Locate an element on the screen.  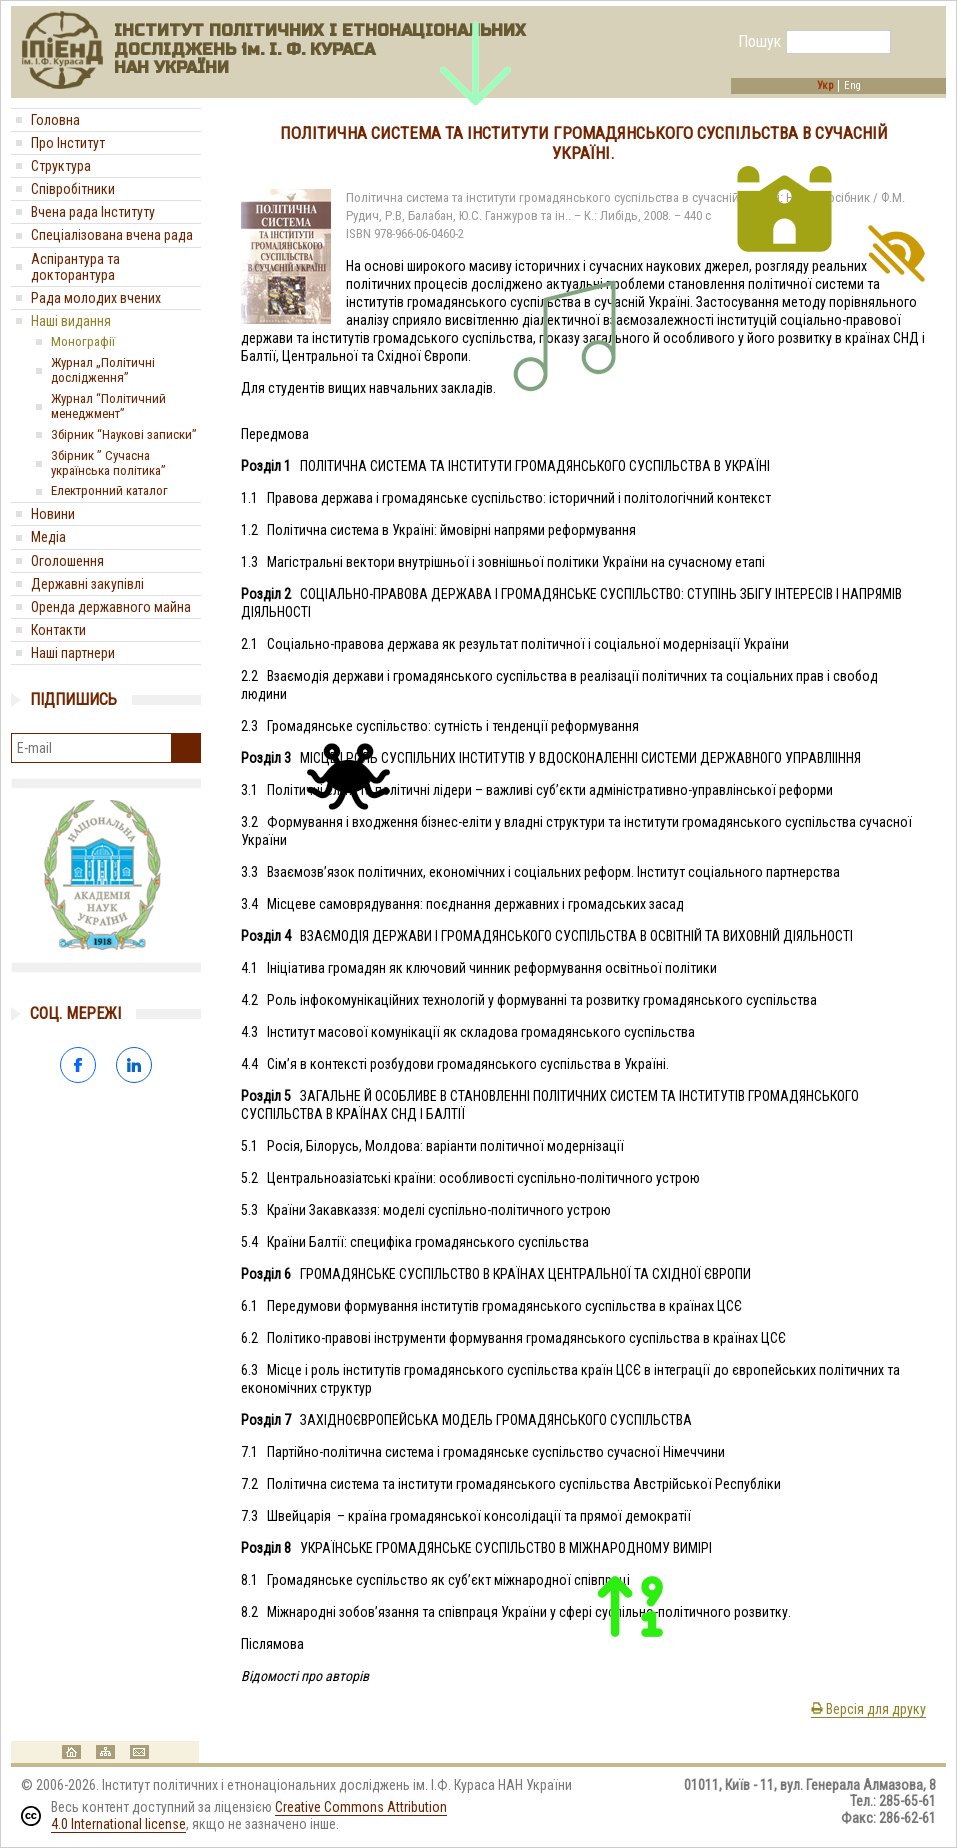
find nearby synagogues is located at coordinates (784, 207).